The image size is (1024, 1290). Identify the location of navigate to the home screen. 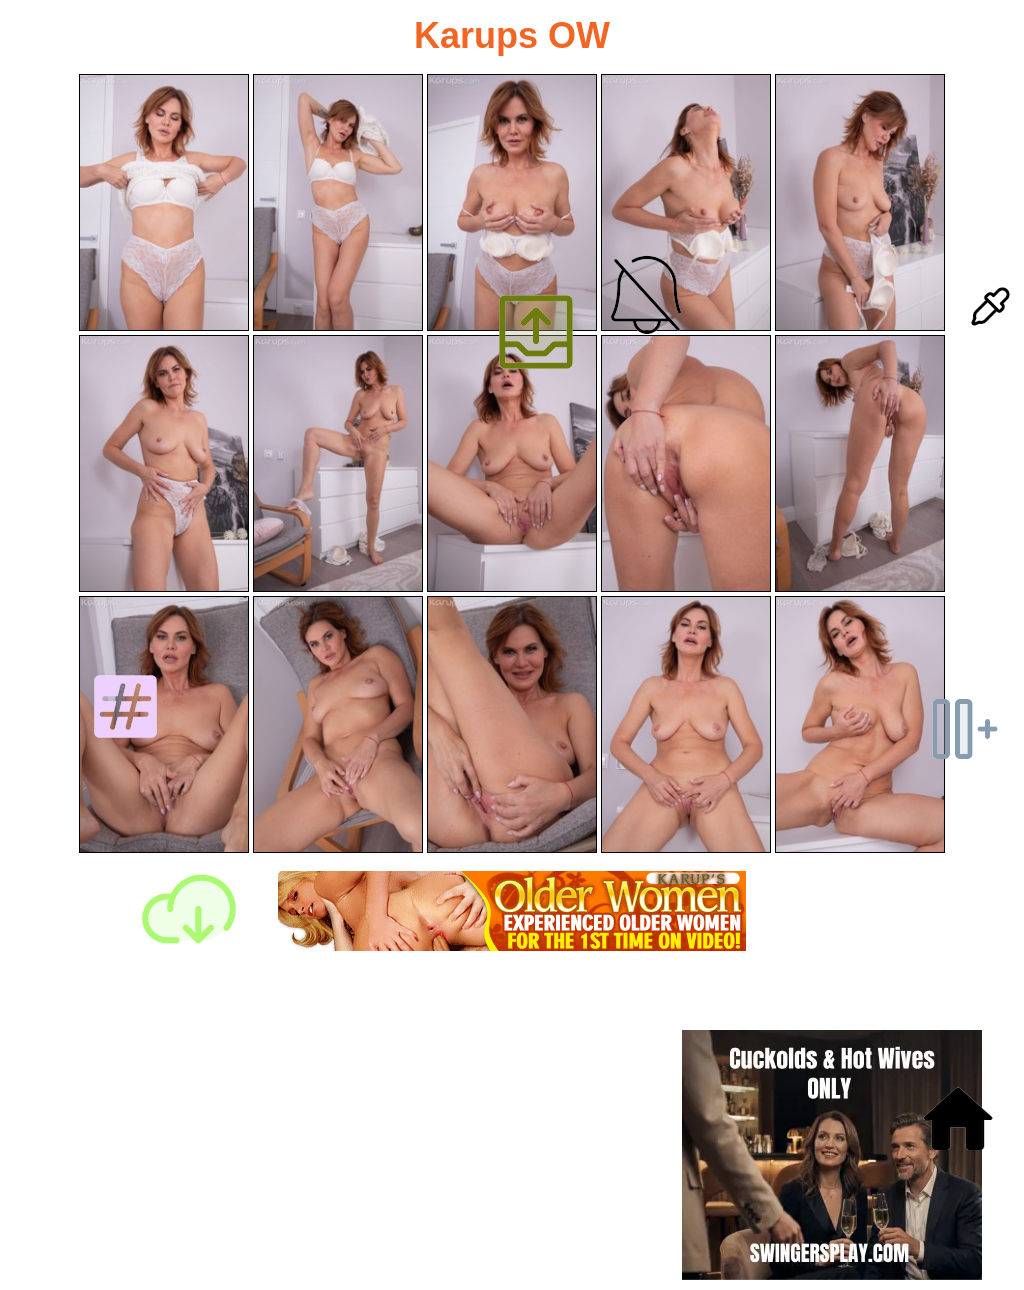
(958, 1120).